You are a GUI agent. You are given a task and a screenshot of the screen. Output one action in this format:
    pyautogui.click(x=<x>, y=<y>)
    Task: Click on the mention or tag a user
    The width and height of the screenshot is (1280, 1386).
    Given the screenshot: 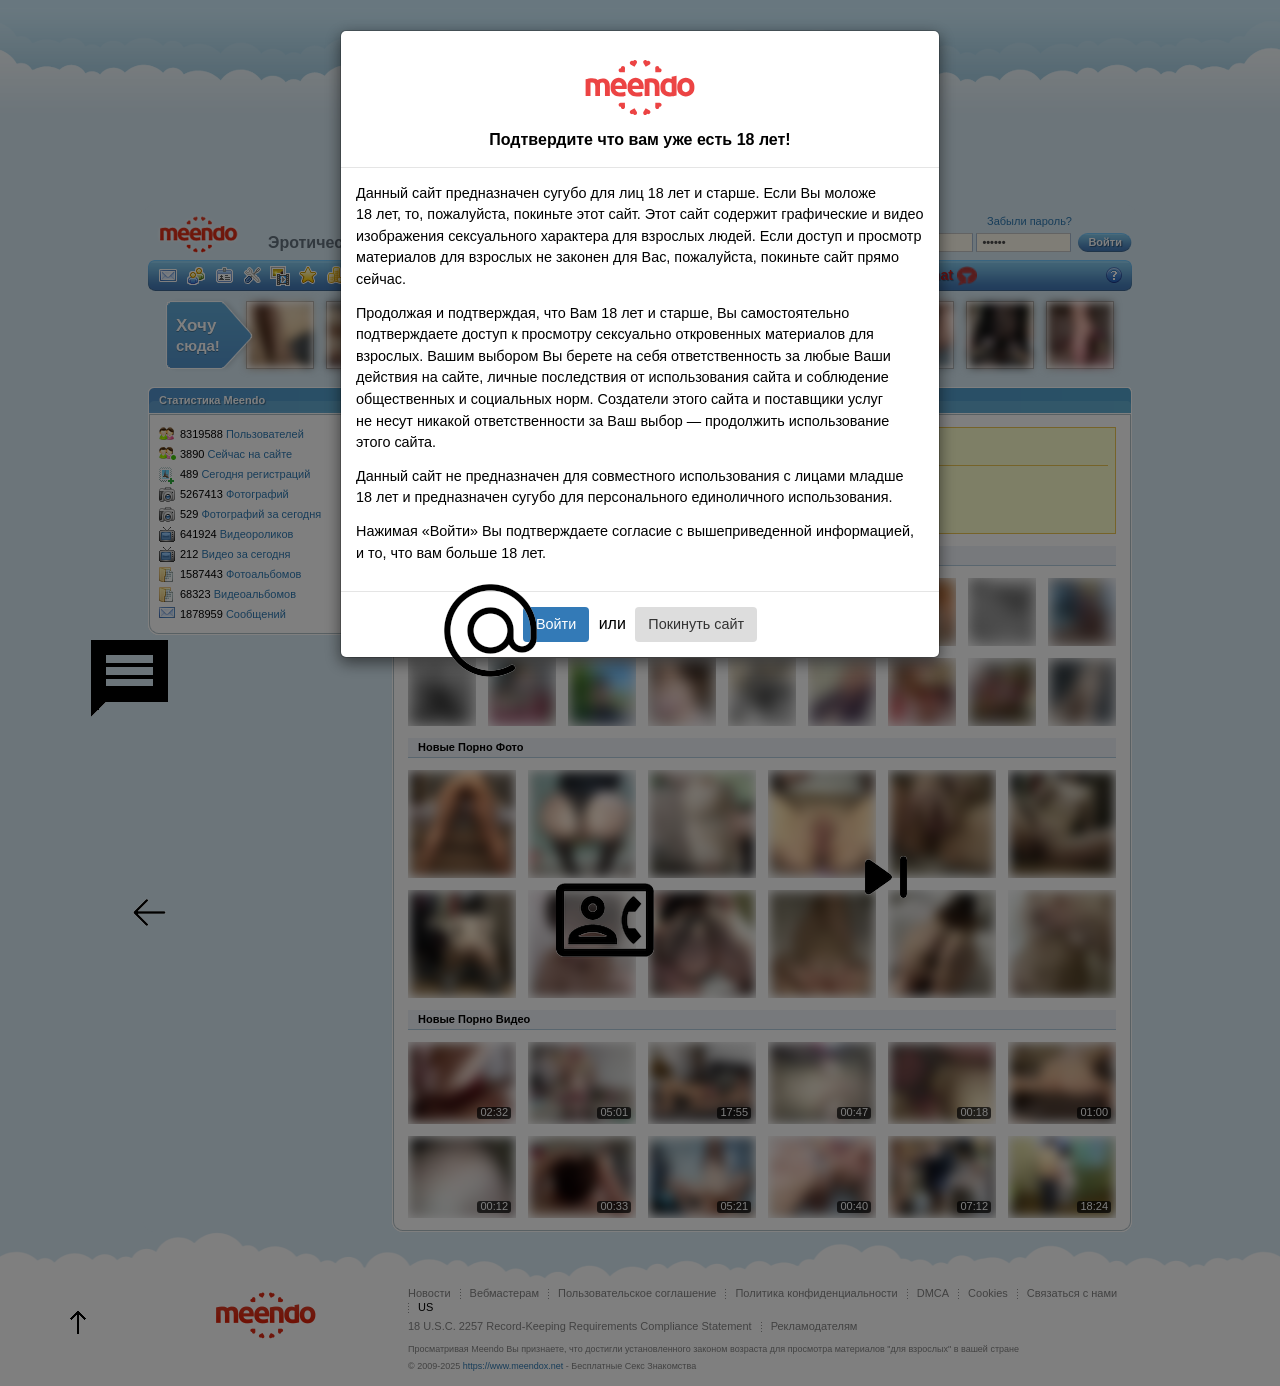 What is the action you would take?
    pyautogui.click(x=490, y=630)
    